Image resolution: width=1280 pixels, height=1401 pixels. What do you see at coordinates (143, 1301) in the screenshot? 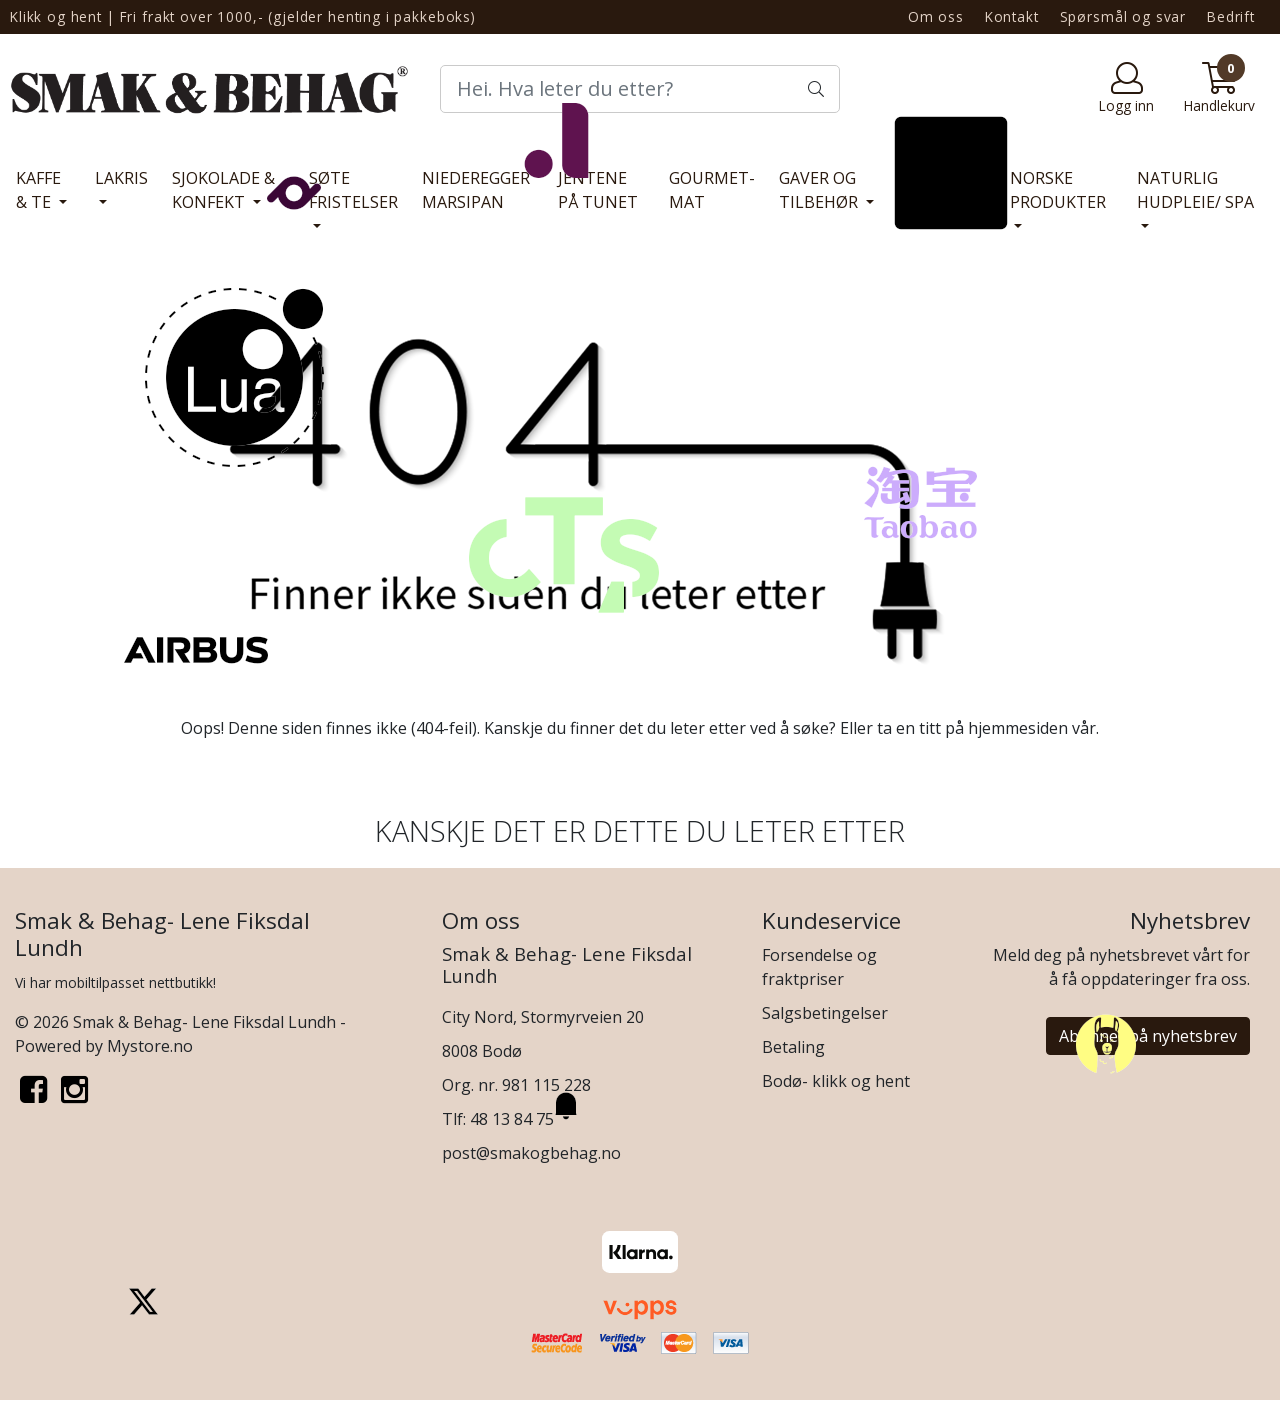
I see `share to X (formerly Twitter)` at bounding box center [143, 1301].